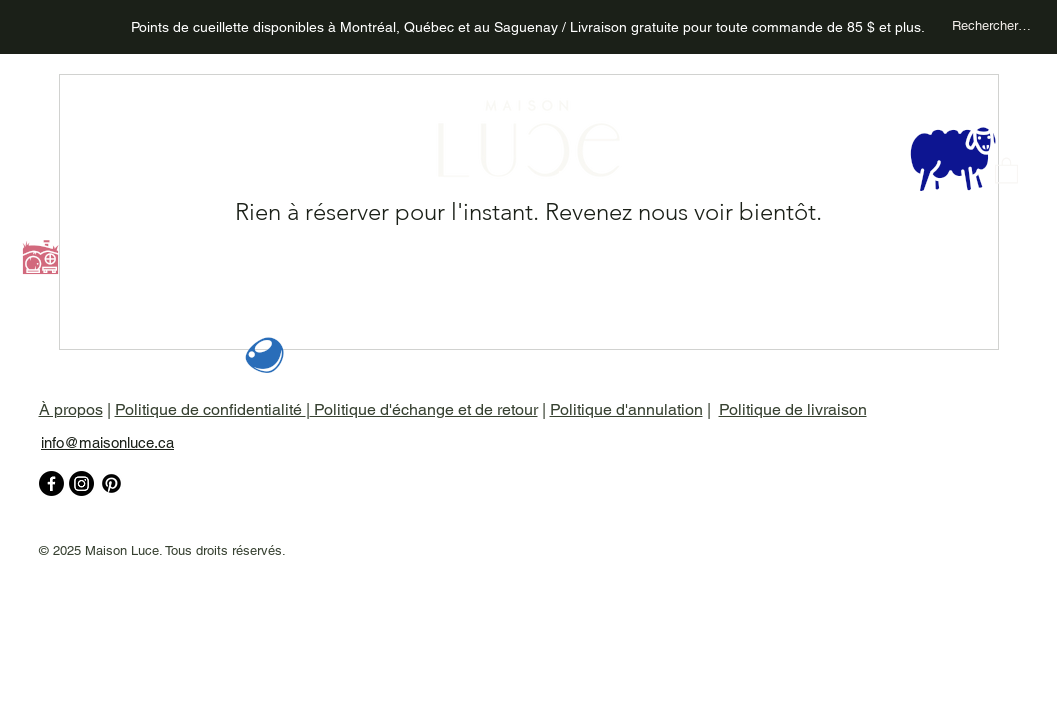 The height and width of the screenshot is (720, 1057). Describe the element at coordinates (264, 355) in the screenshot. I see `hatch or incubate a creature in gameplay` at that location.